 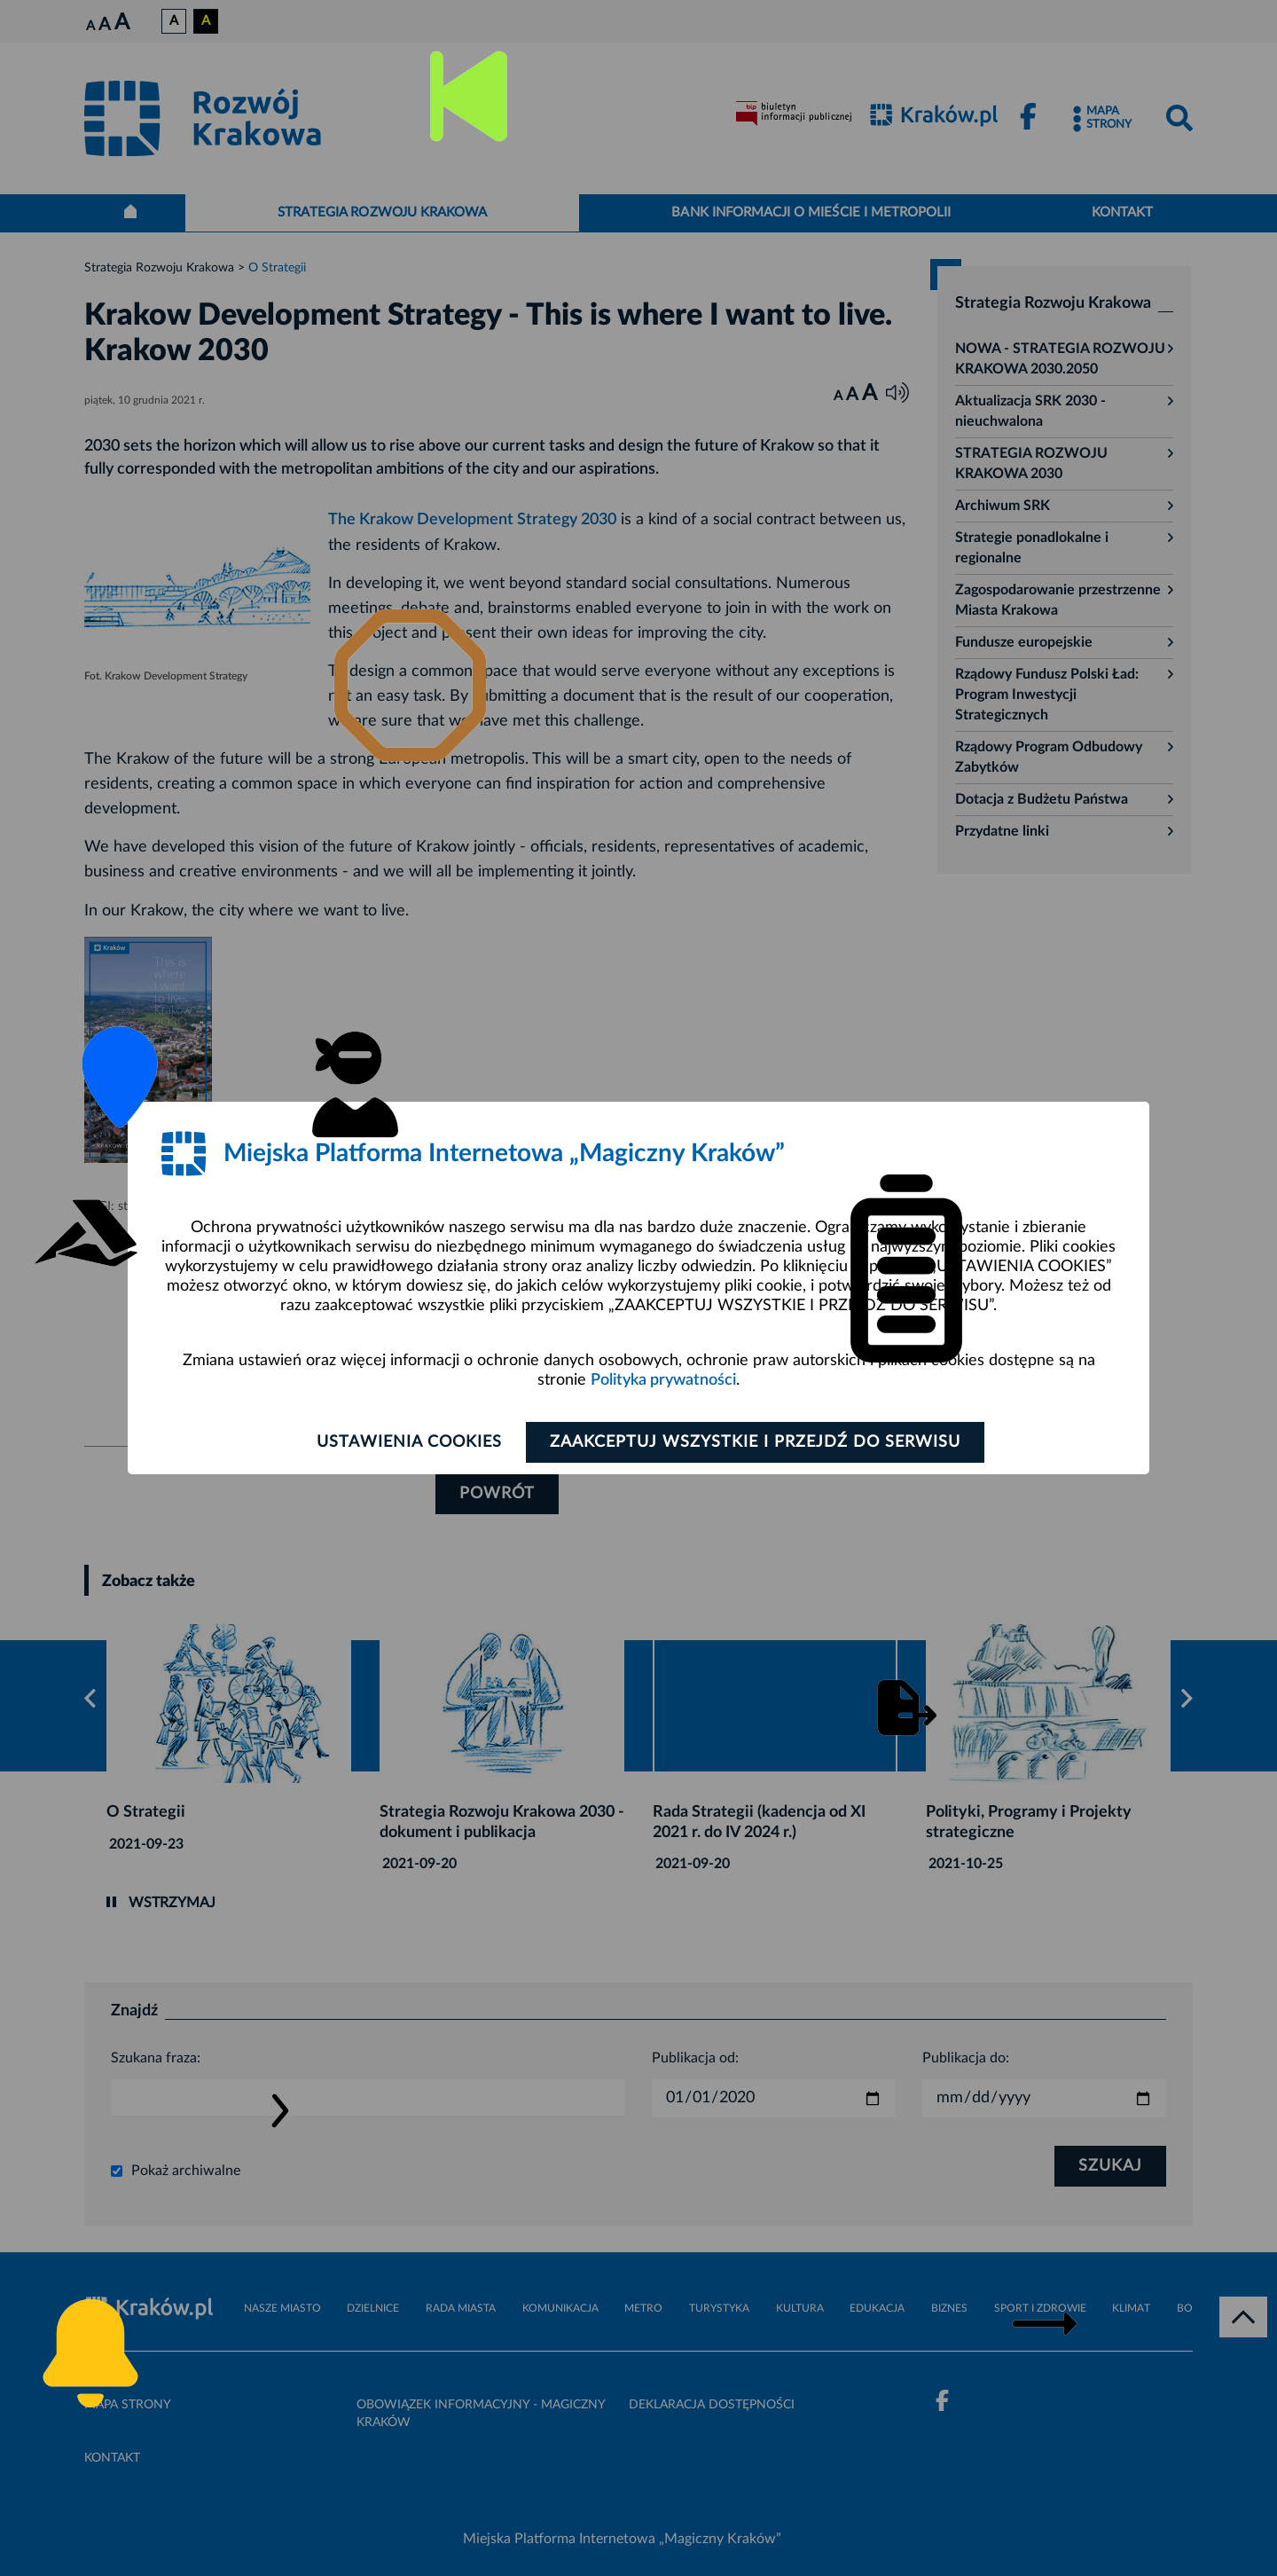 I want to click on export file to another location or format, so click(x=905, y=1708).